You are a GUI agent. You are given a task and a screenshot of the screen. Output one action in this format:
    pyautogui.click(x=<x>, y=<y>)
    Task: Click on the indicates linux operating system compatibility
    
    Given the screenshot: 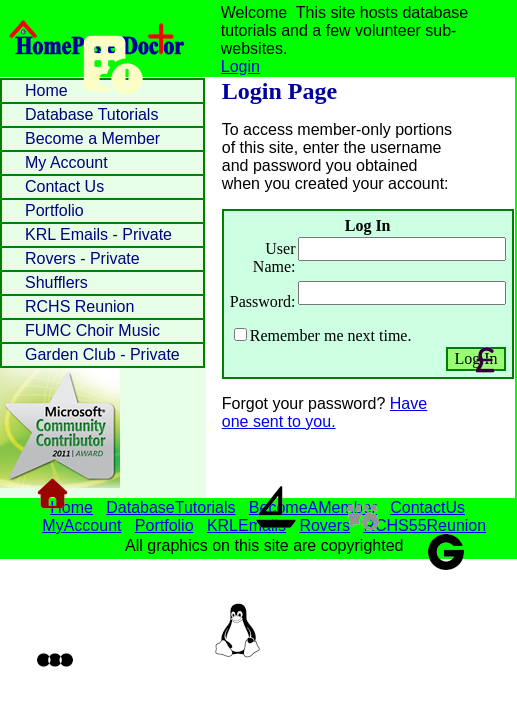 What is the action you would take?
    pyautogui.click(x=237, y=630)
    